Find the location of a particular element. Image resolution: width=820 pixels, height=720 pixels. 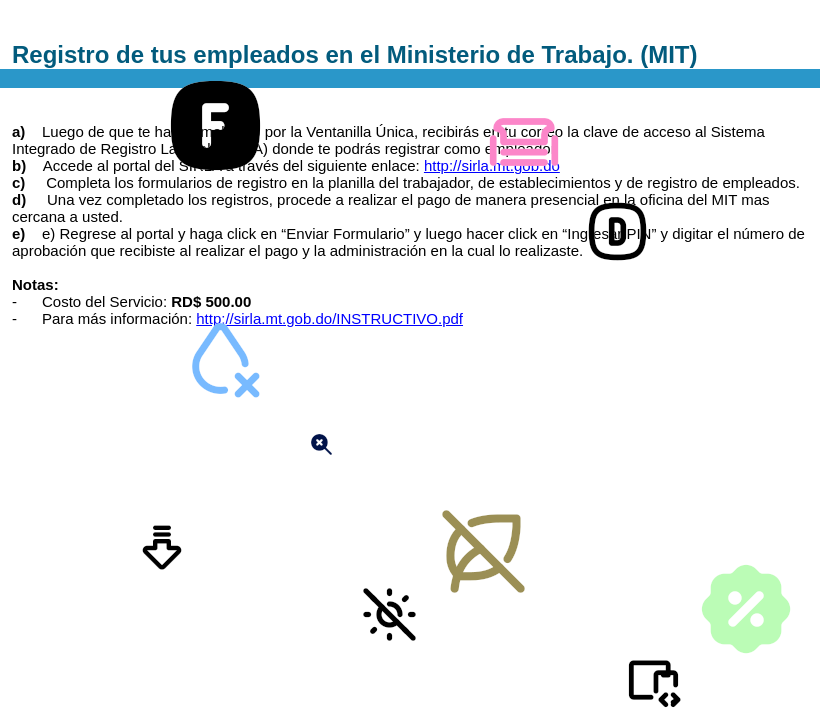

disable light mode or brightness is located at coordinates (389, 614).